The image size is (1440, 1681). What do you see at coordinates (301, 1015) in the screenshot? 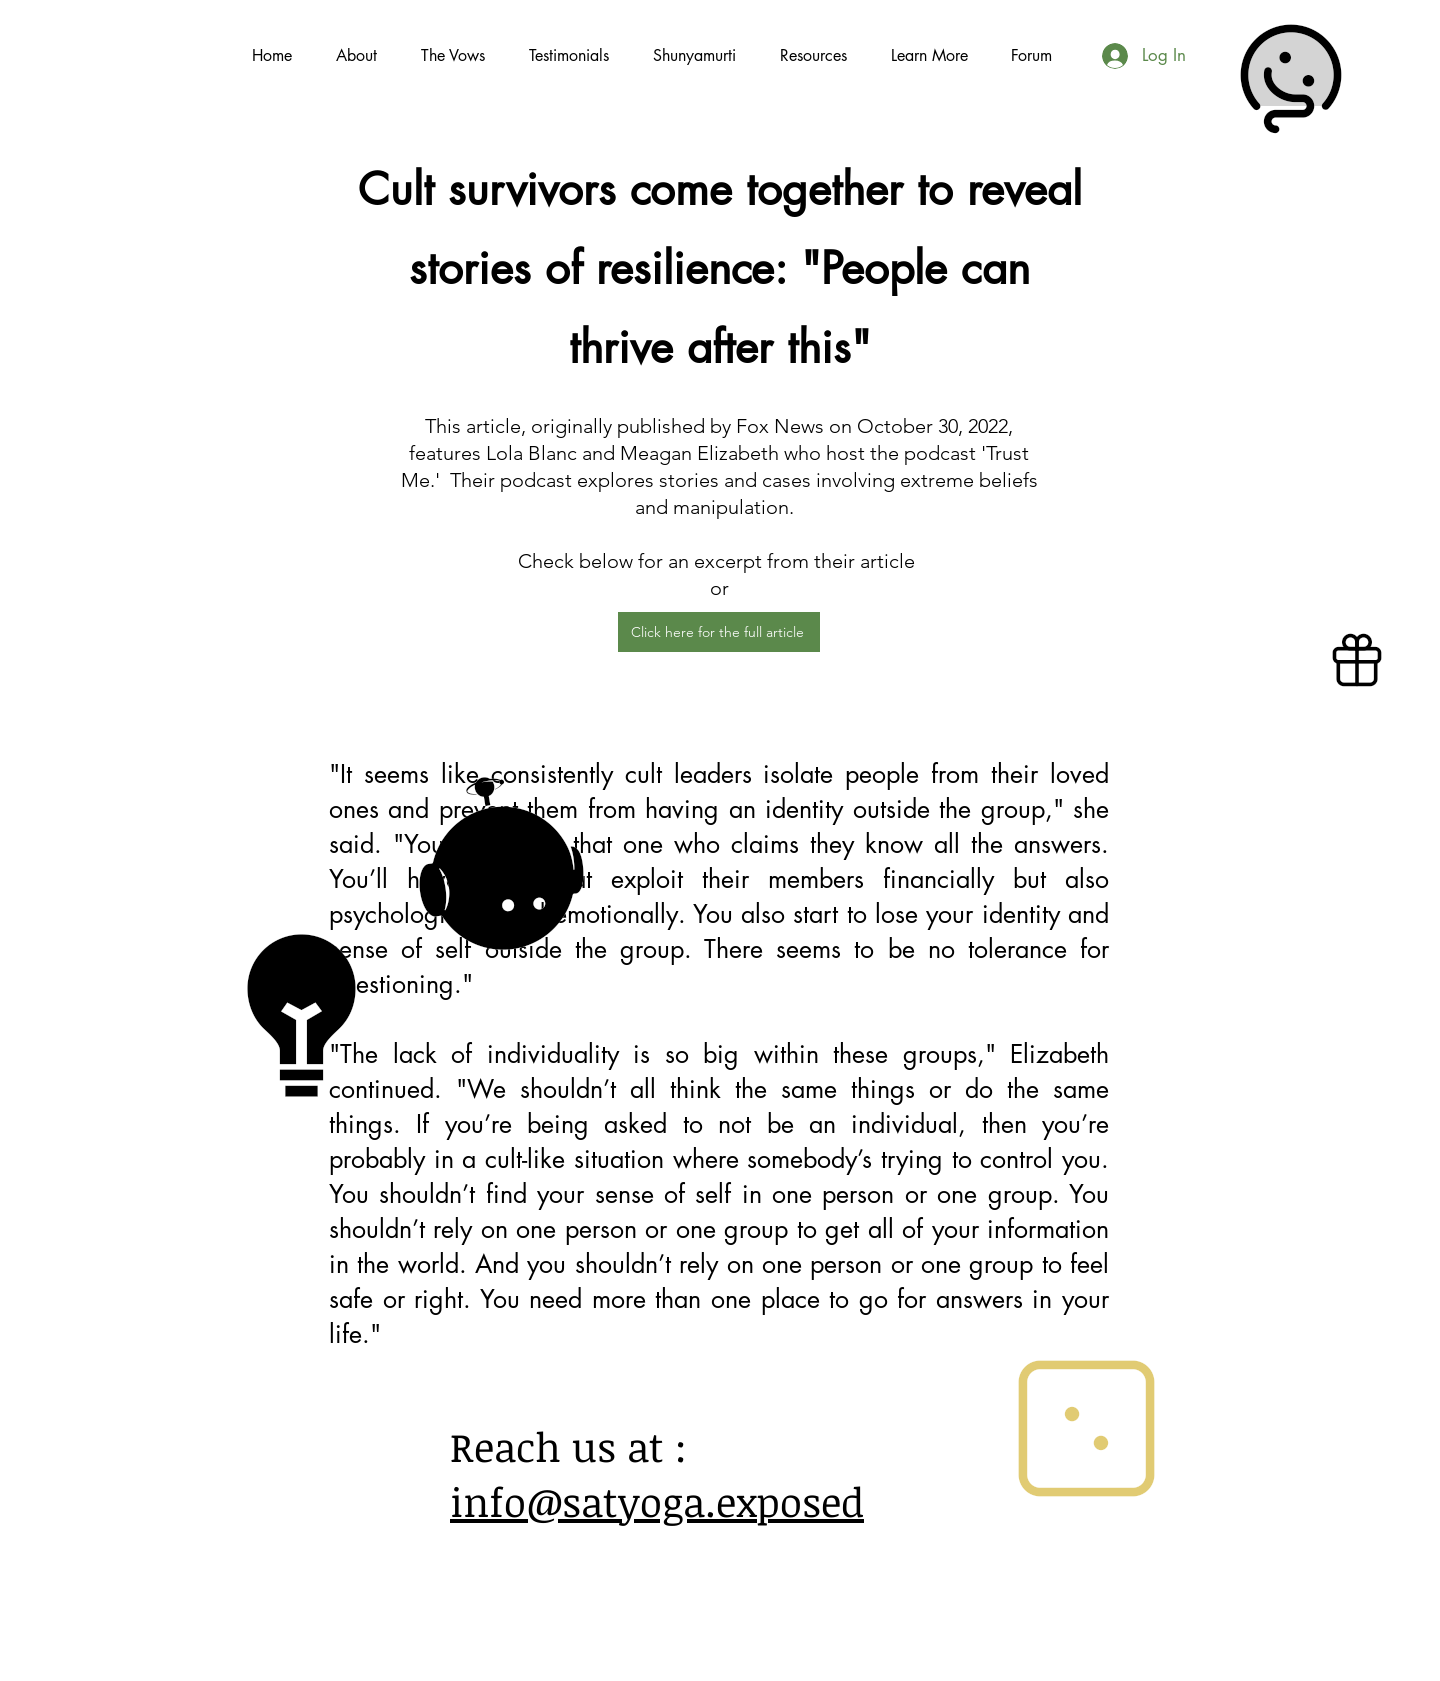
I see `access tips or suggestions` at bounding box center [301, 1015].